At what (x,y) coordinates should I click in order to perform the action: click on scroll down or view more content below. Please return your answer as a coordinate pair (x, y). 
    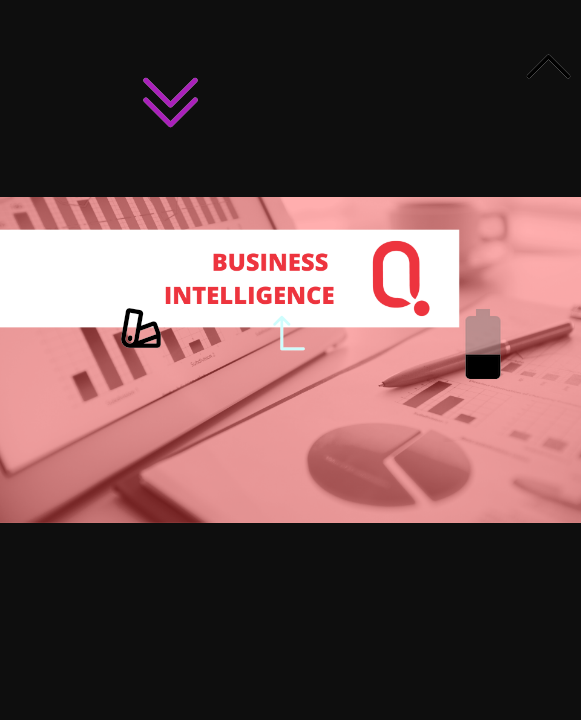
    Looking at the image, I should click on (170, 102).